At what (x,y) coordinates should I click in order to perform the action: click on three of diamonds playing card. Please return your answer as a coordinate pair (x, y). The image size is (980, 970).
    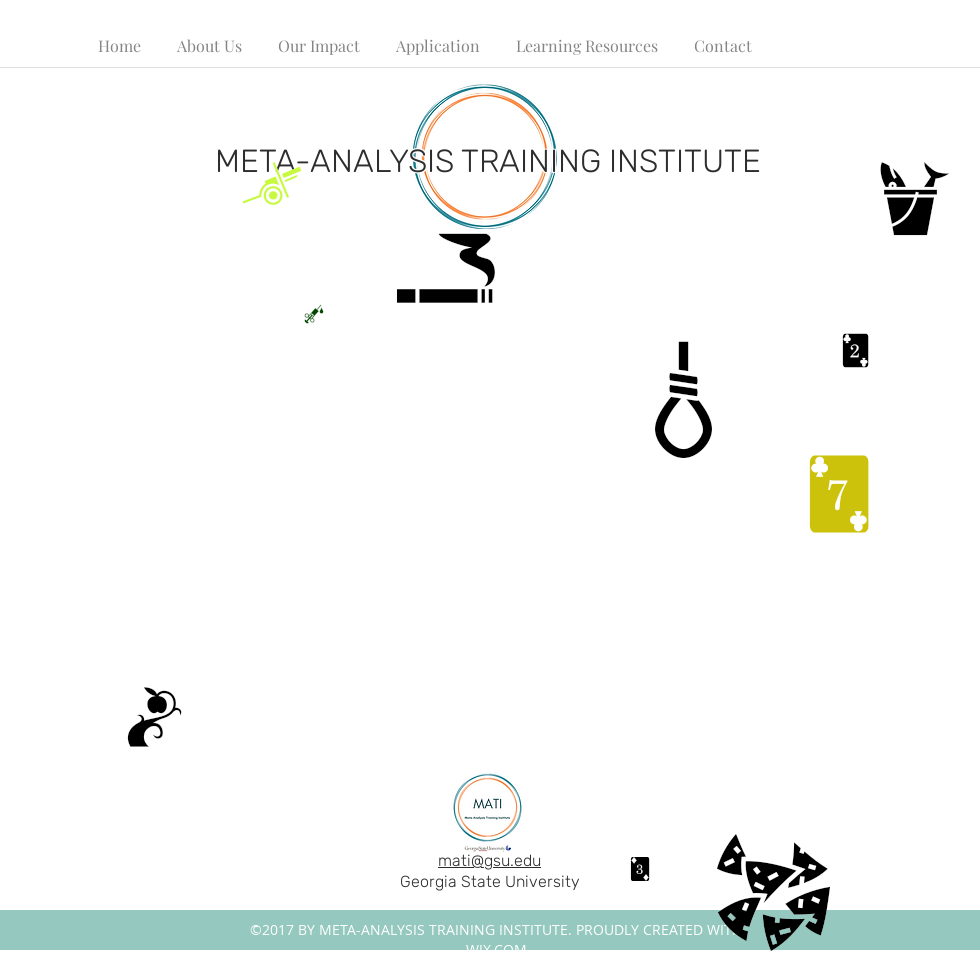
    Looking at the image, I should click on (640, 869).